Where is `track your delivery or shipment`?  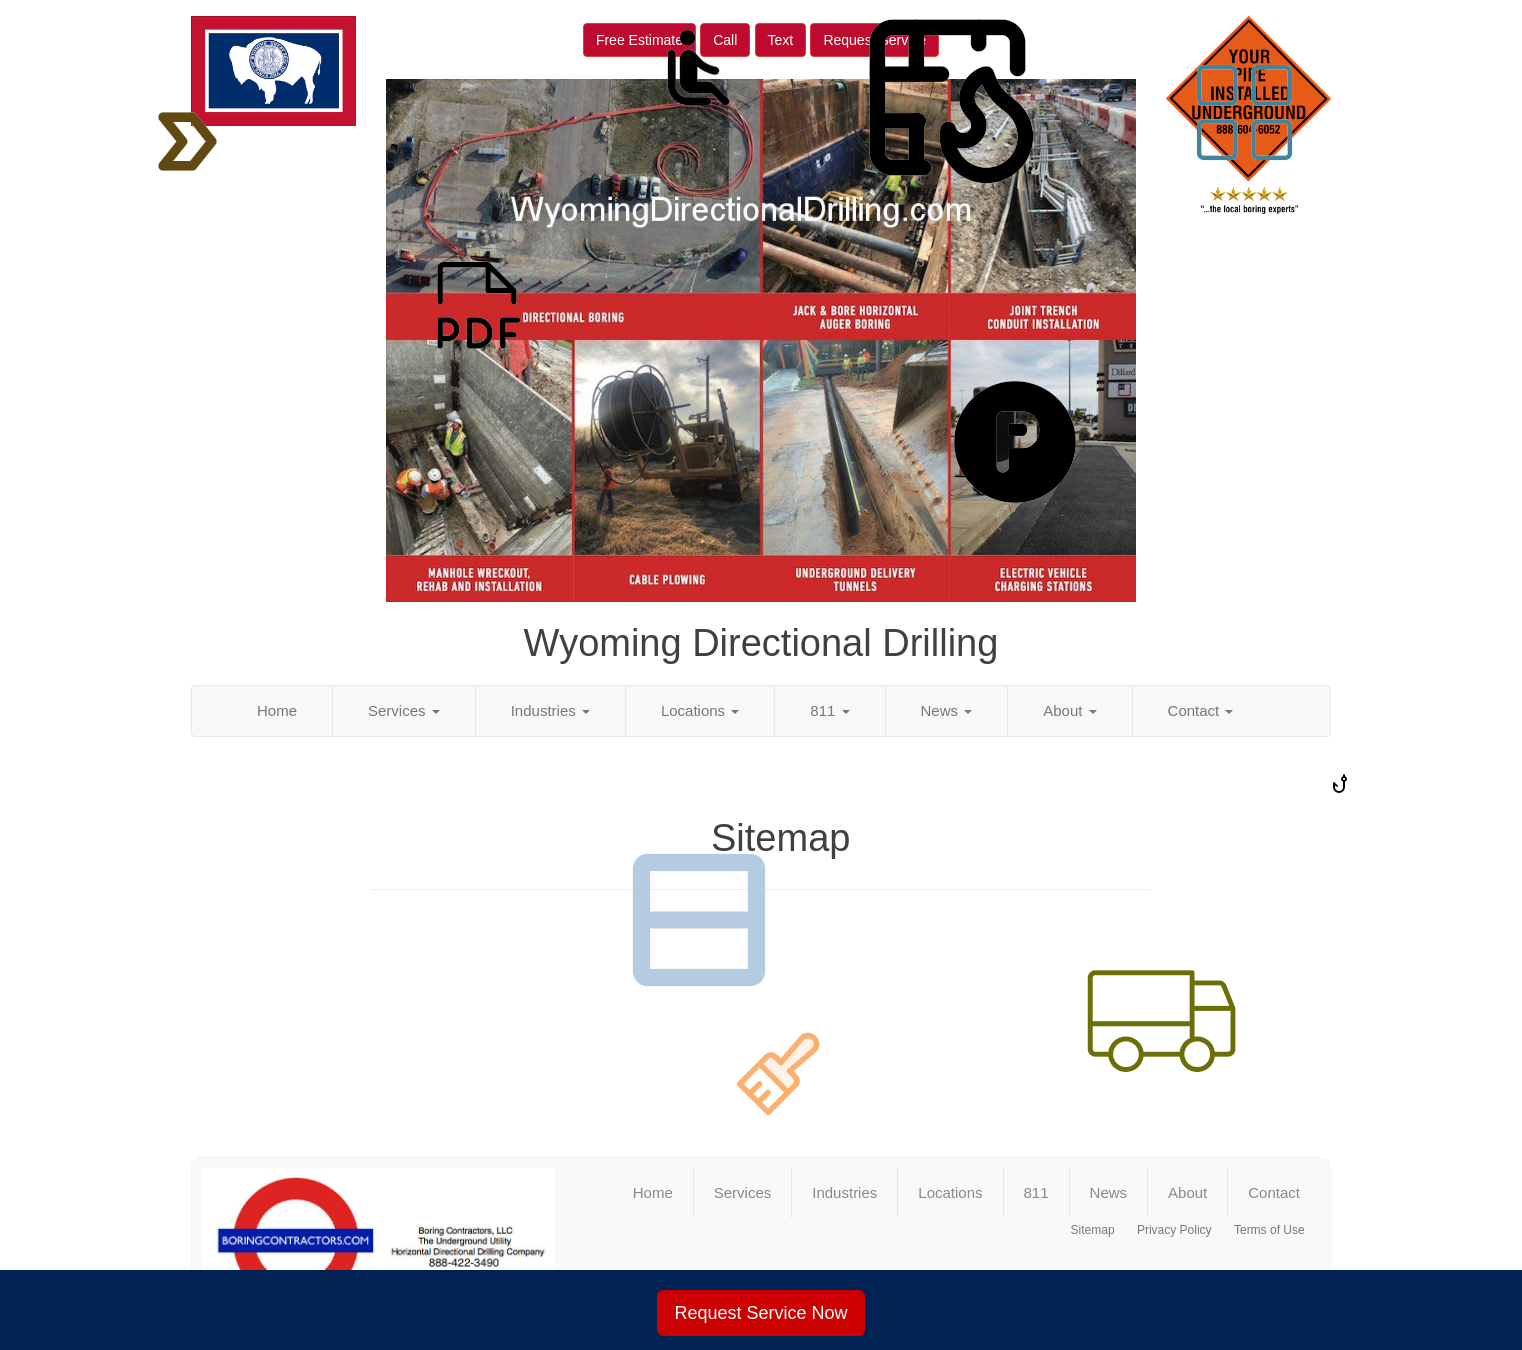 track your delivery or shipment is located at coordinates (1156, 1013).